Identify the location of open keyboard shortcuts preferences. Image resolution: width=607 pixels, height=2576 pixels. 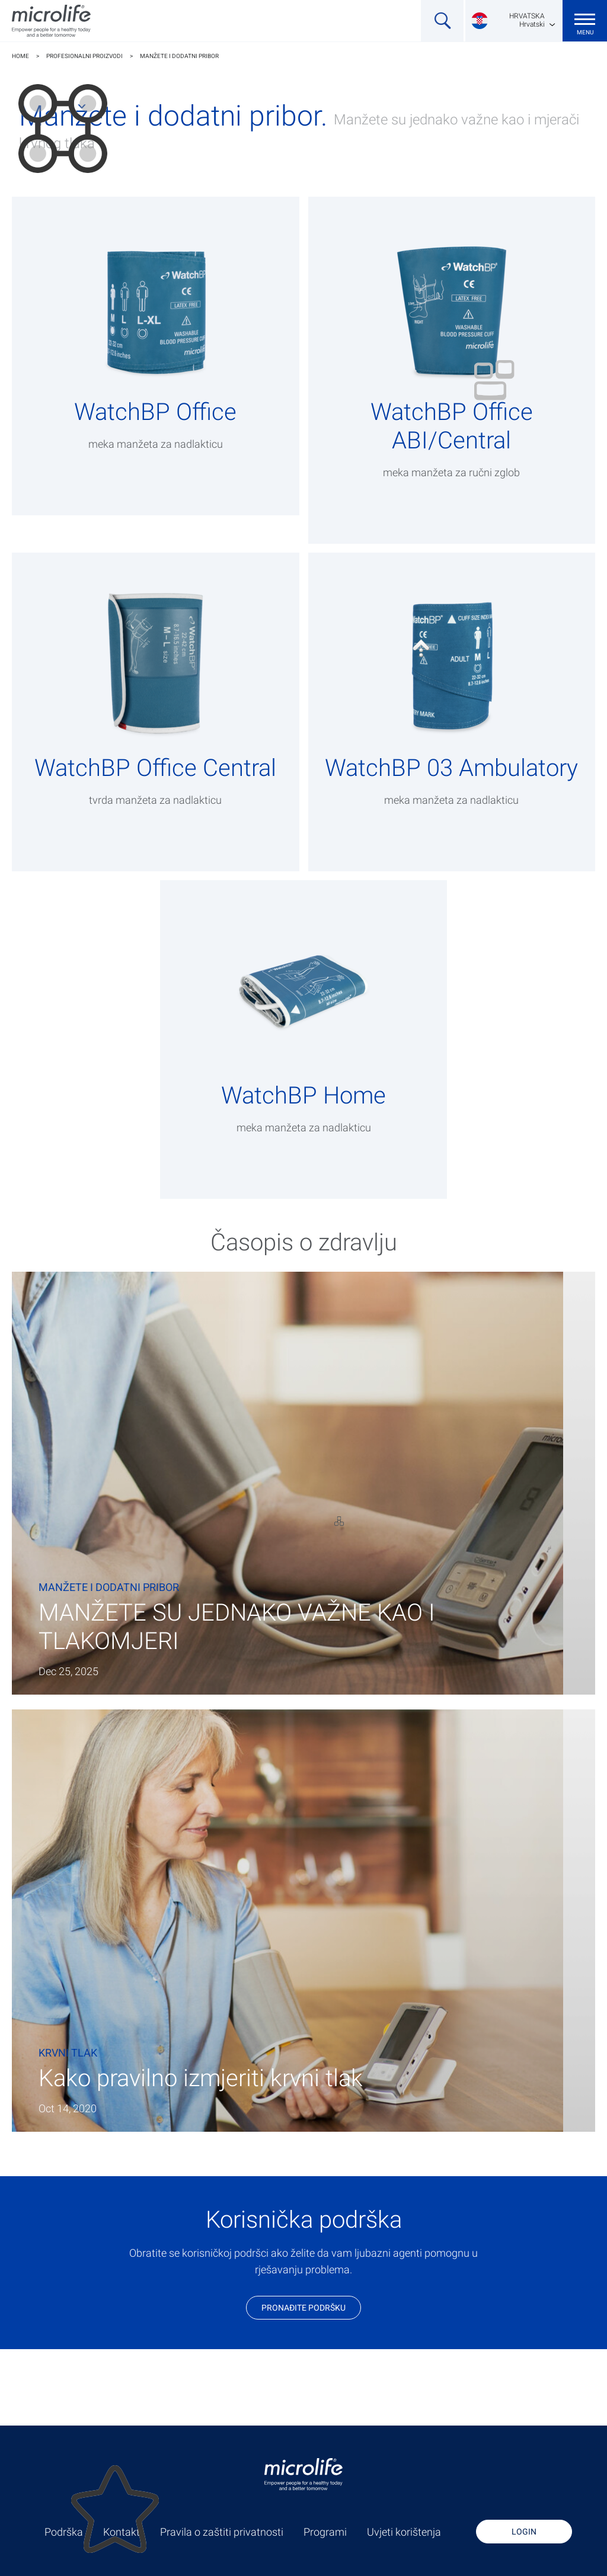
(496, 381).